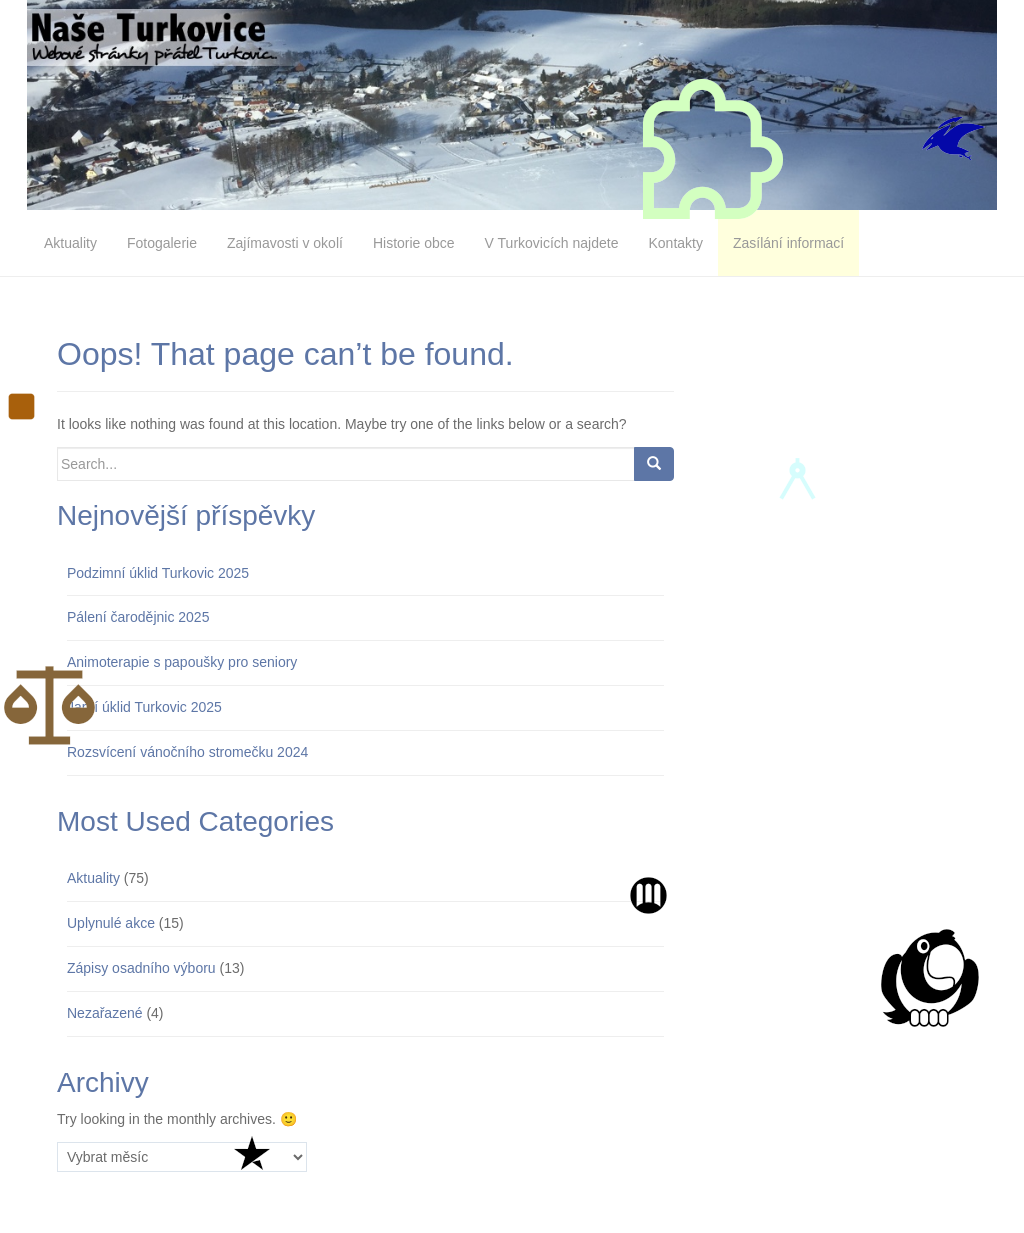 This screenshot has width=1024, height=1233. I want to click on wxt framework logo, so click(713, 149).